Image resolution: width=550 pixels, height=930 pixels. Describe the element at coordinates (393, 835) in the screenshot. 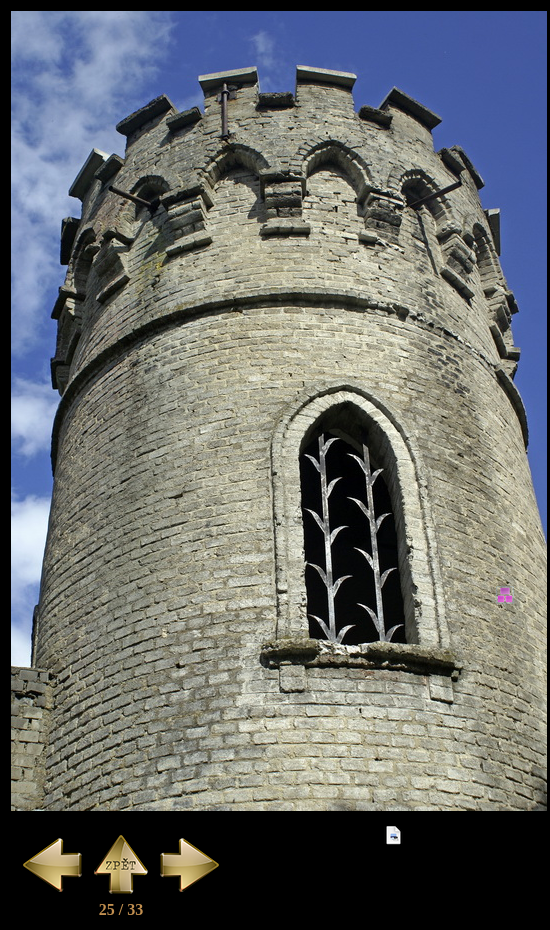

I see `a generic image file` at that location.